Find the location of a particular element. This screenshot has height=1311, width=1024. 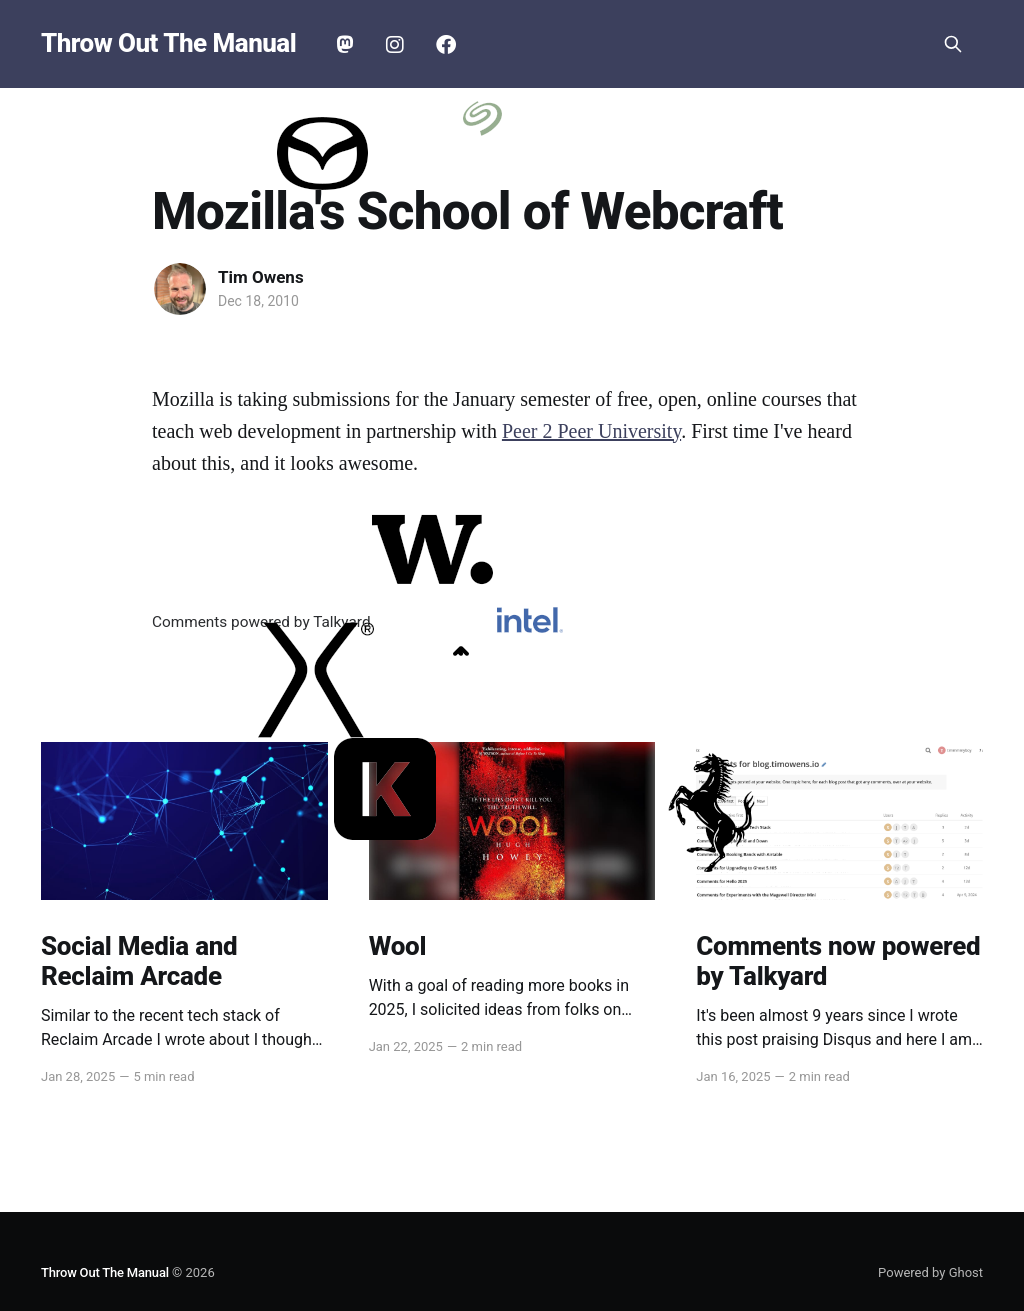

chemex brand logo is located at coordinates (316, 680).